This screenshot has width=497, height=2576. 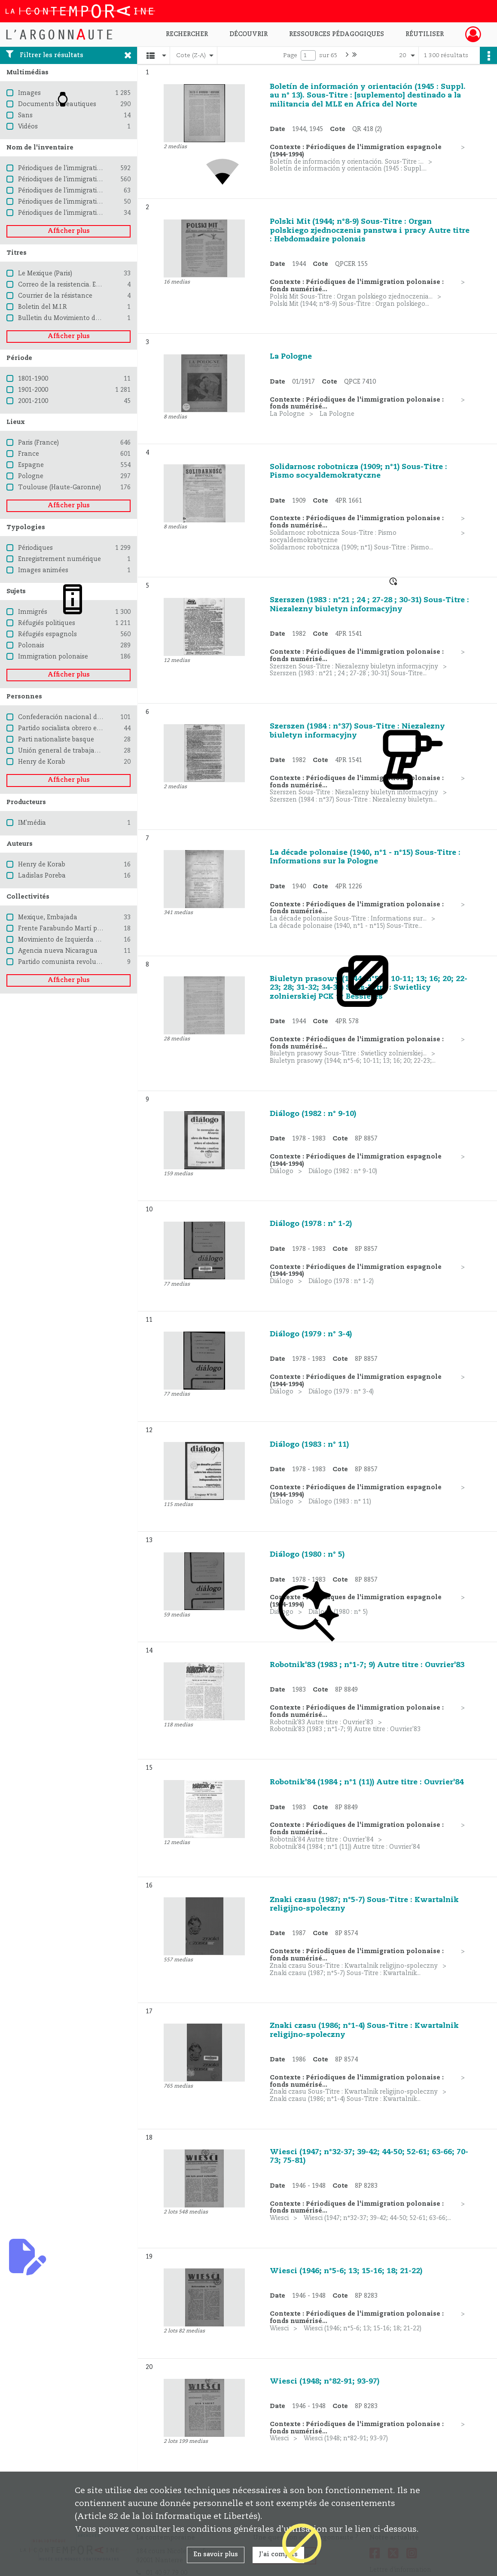 What do you see at coordinates (363, 981) in the screenshot?
I see `view selected layers in a design tool` at bounding box center [363, 981].